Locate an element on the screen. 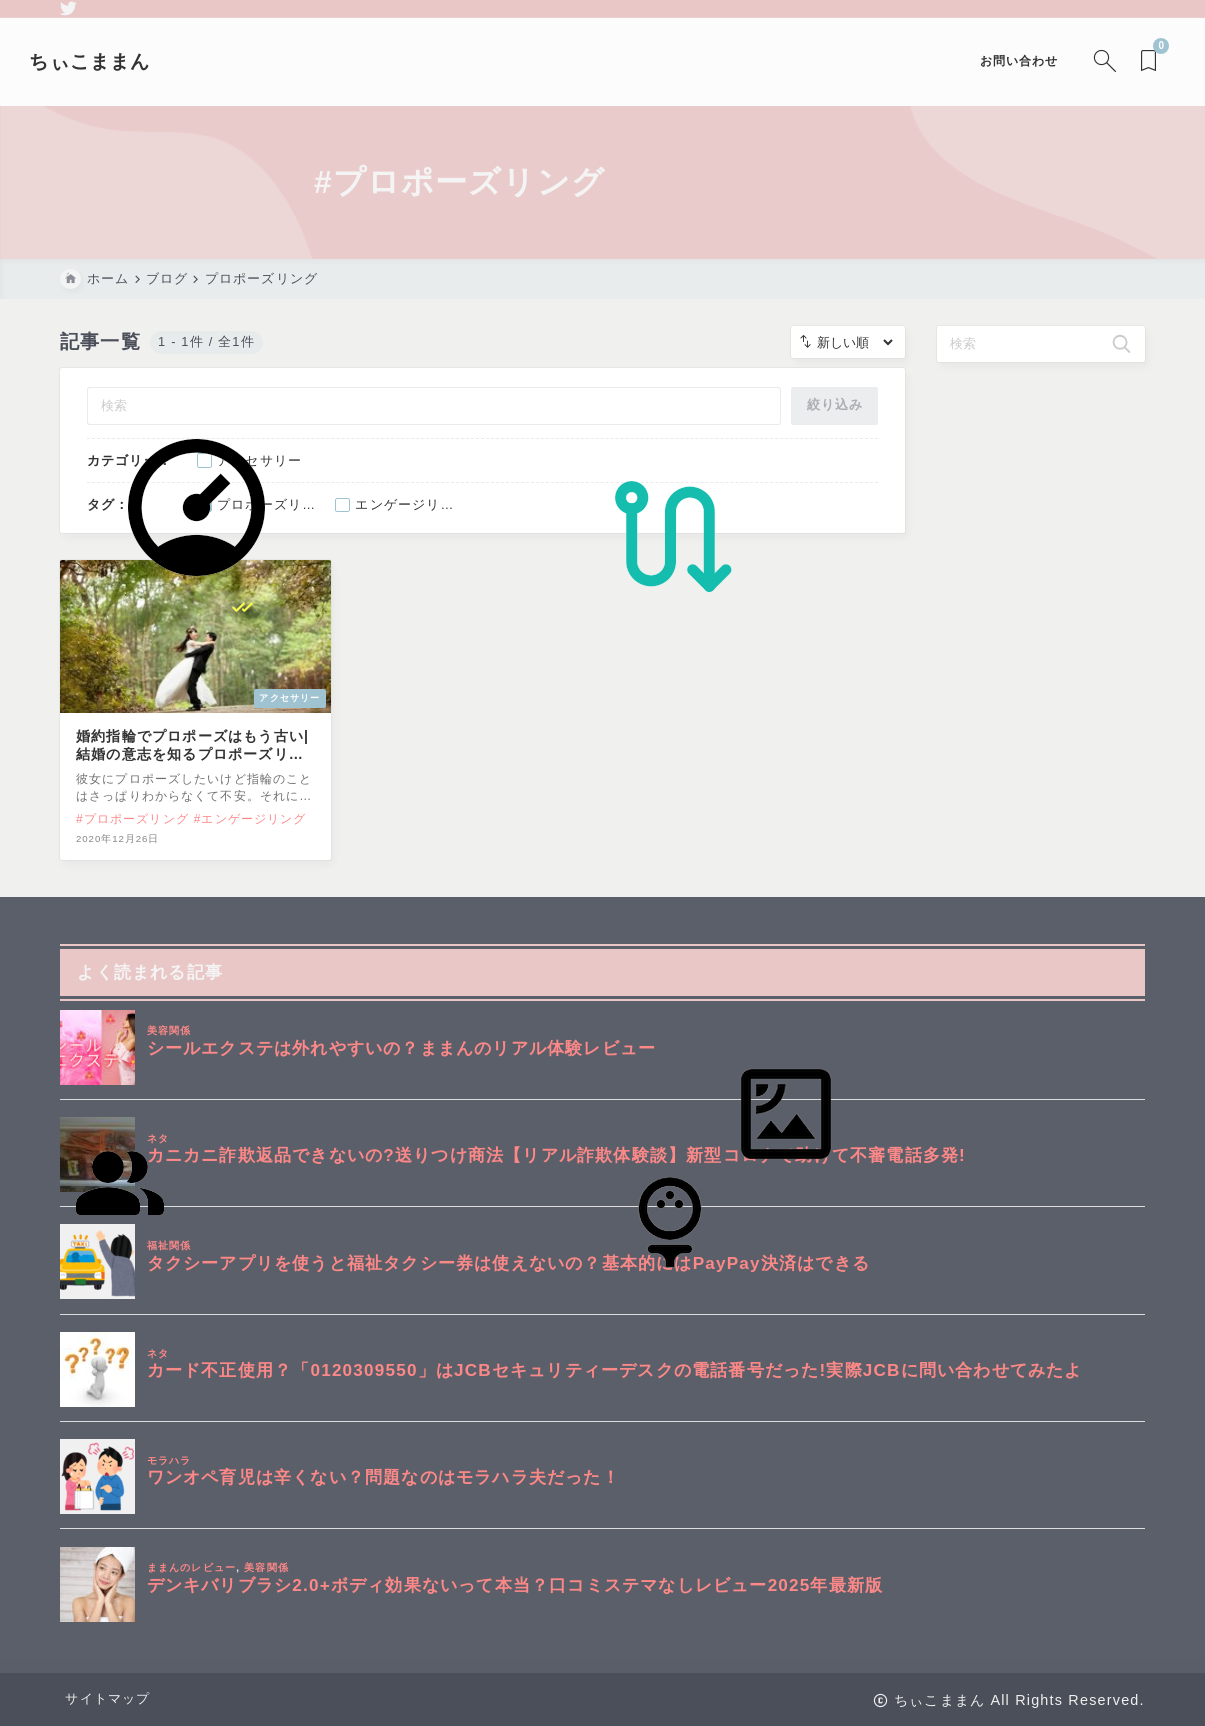  access the dashboard overview is located at coordinates (196, 507).